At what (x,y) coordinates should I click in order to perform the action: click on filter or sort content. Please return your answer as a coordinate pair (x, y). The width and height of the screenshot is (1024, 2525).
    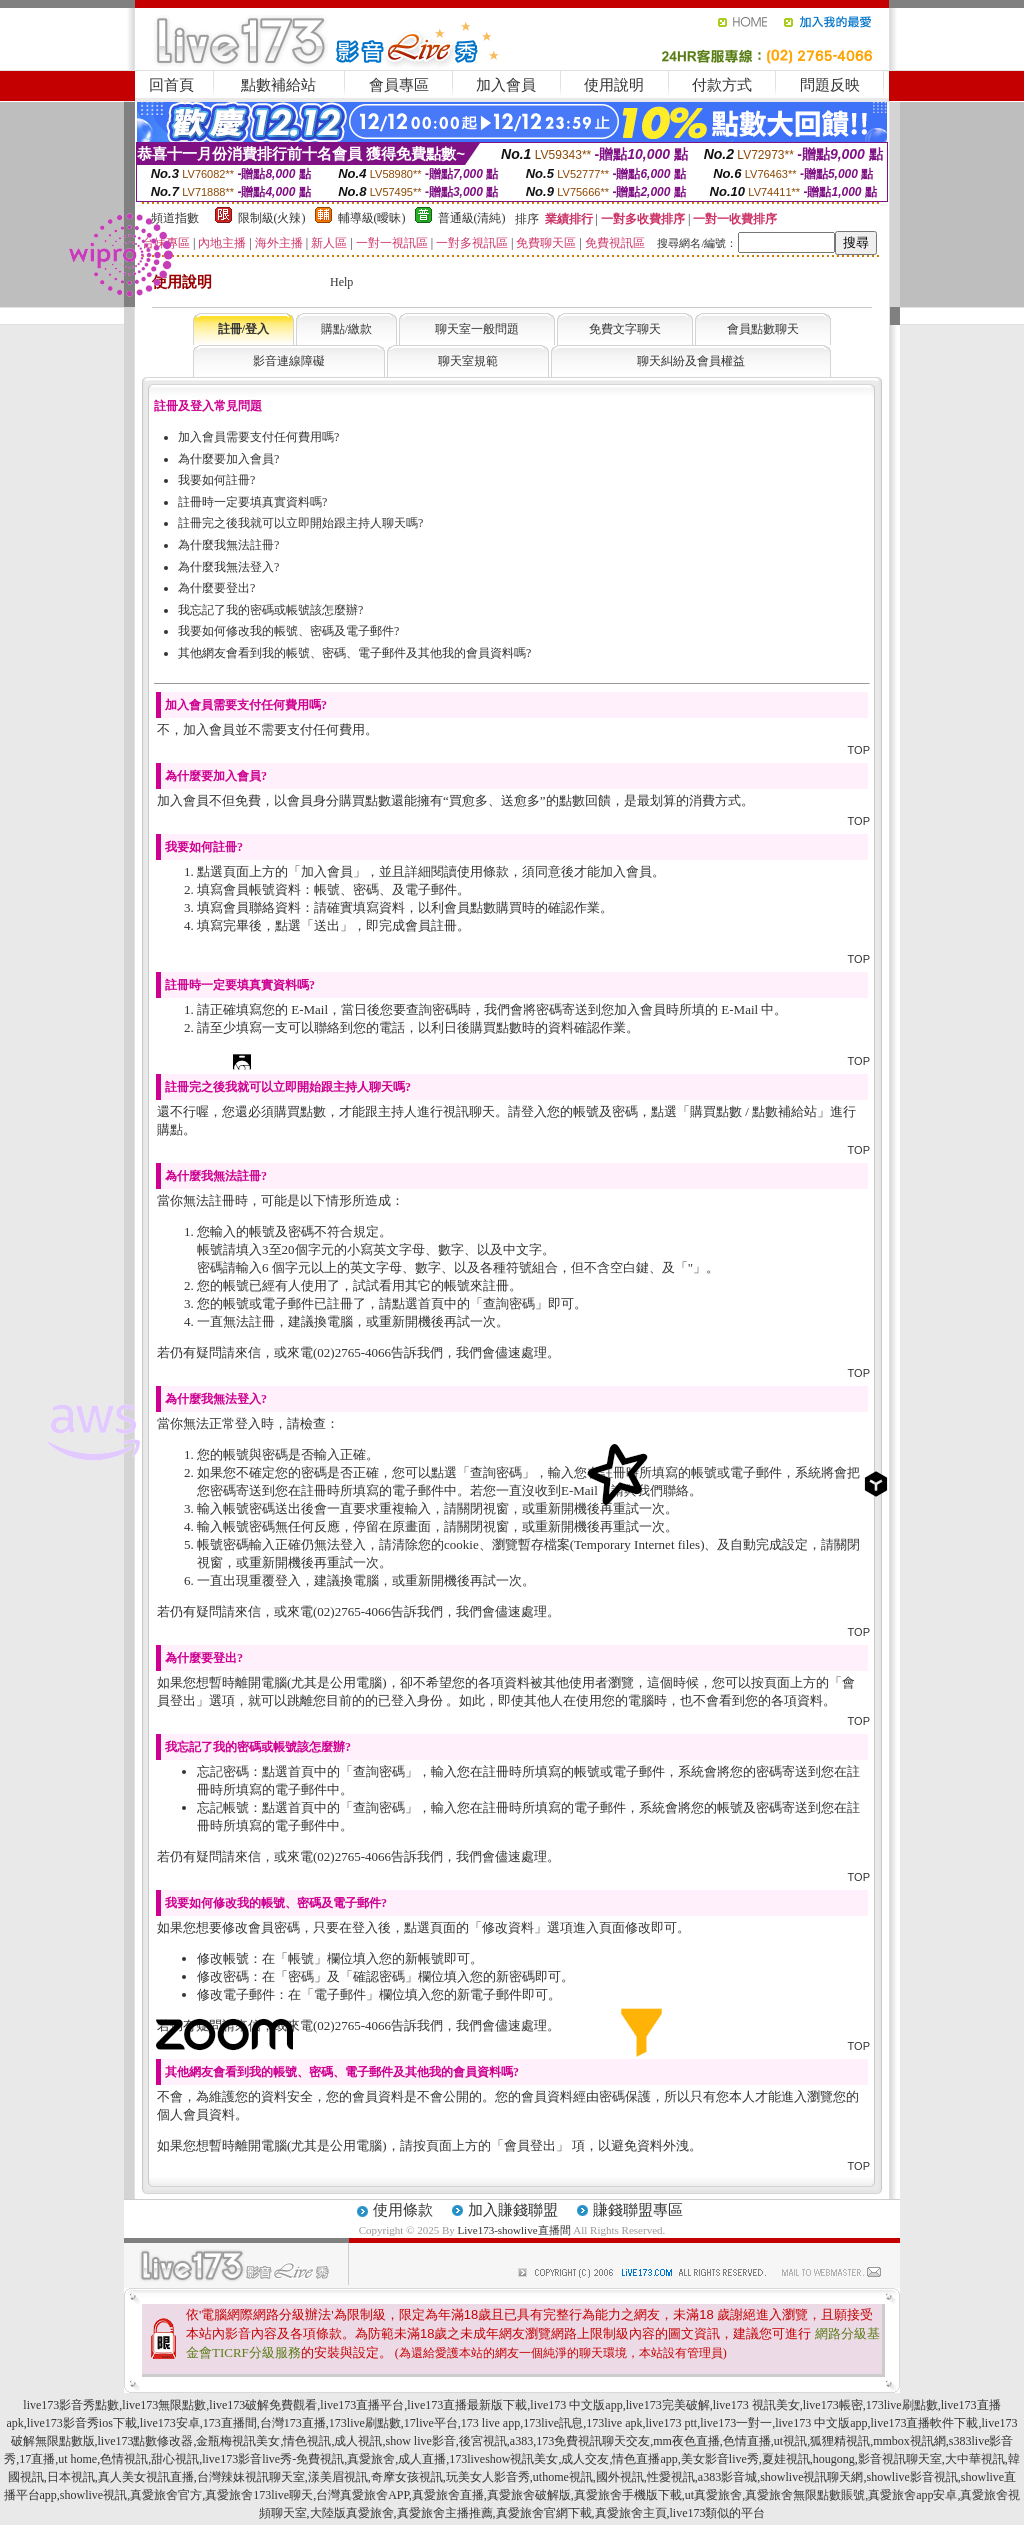
    Looking at the image, I should click on (641, 2031).